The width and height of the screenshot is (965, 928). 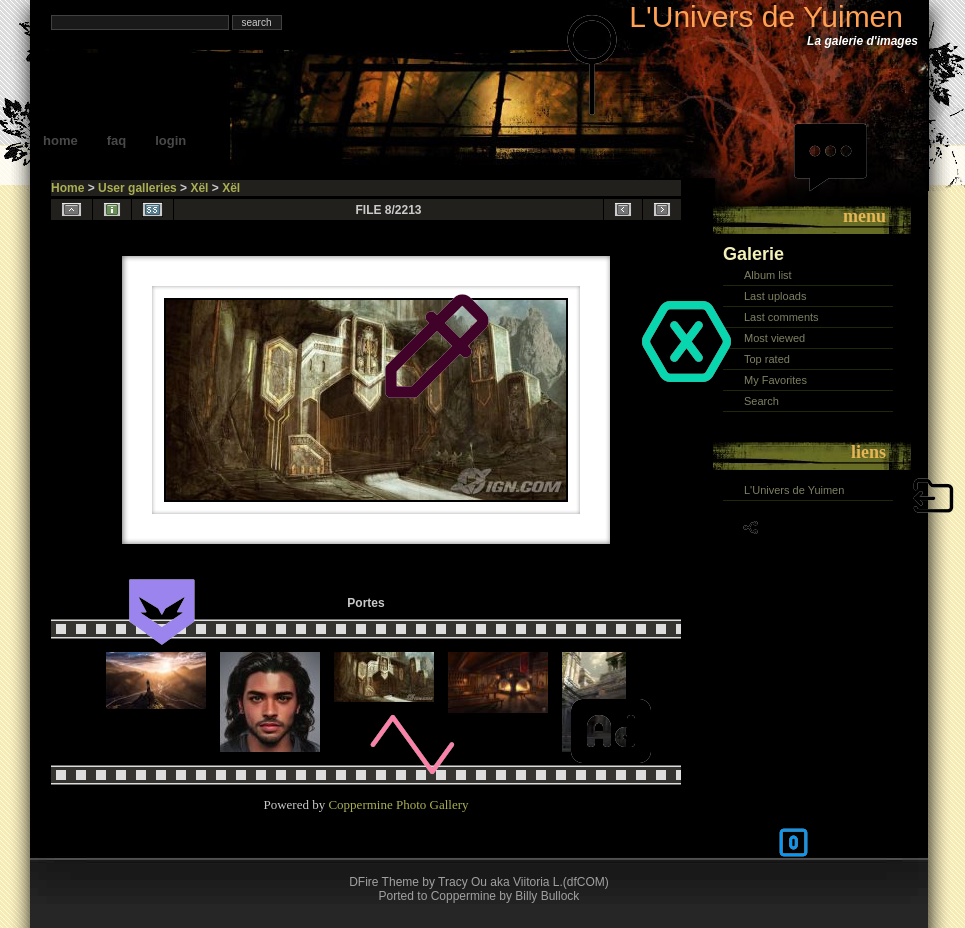 I want to click on represents the letter "o" in a text or keyboard input, so click(x=793, y=842).